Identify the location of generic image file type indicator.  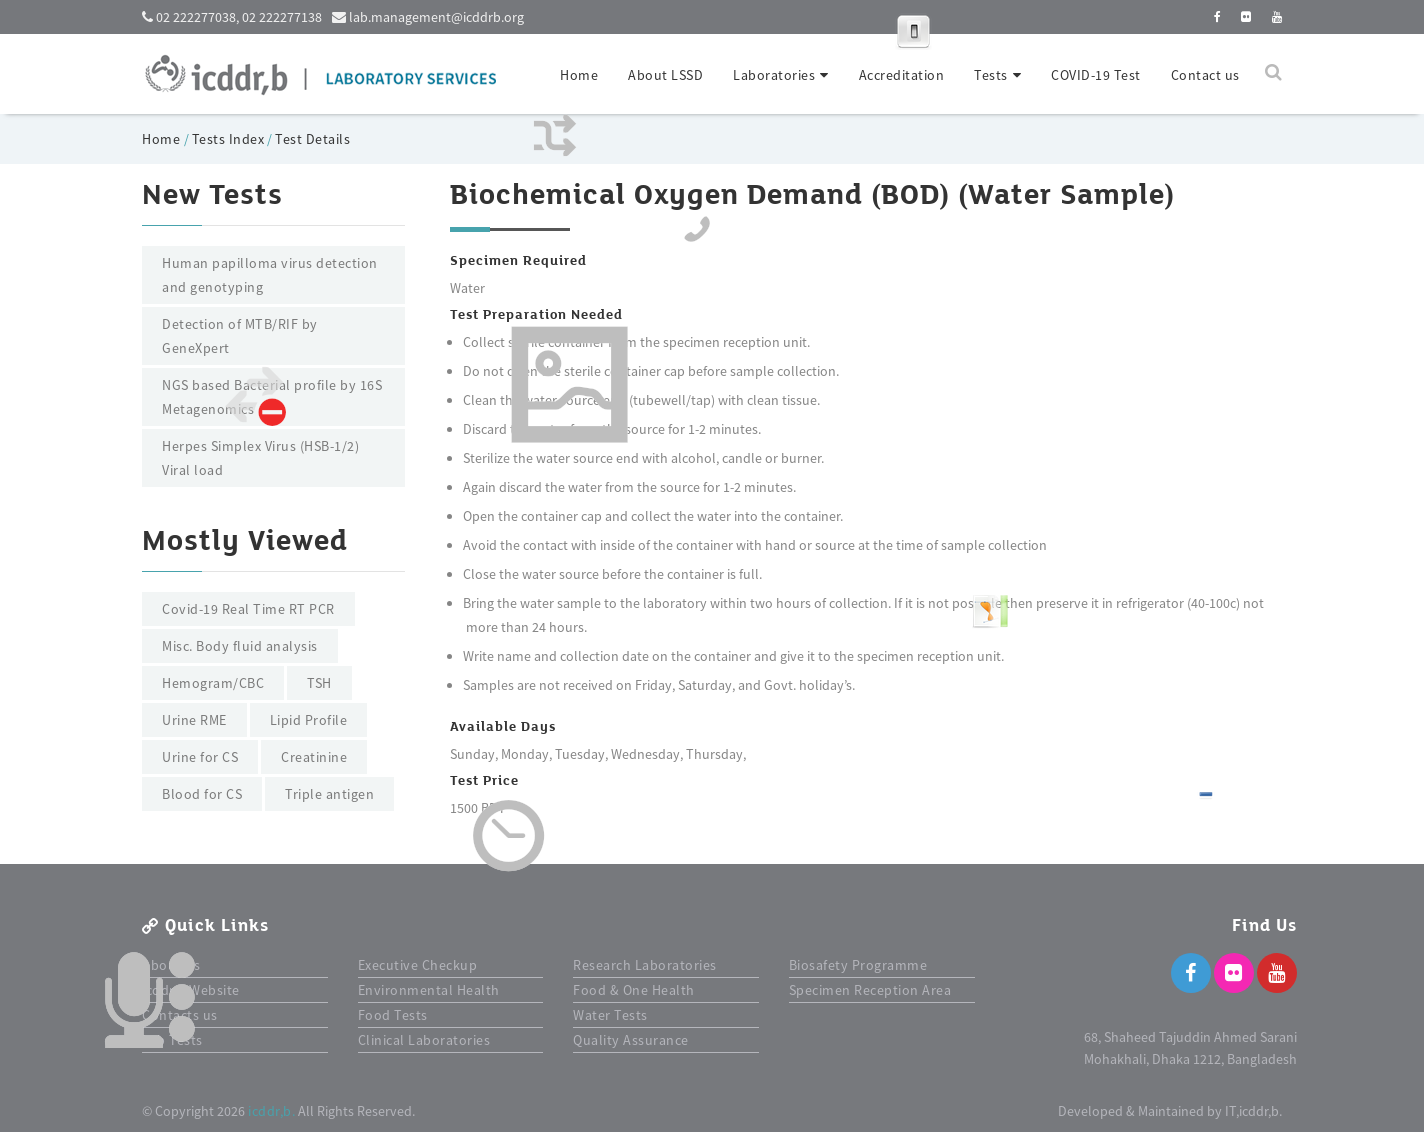
(569, 384).